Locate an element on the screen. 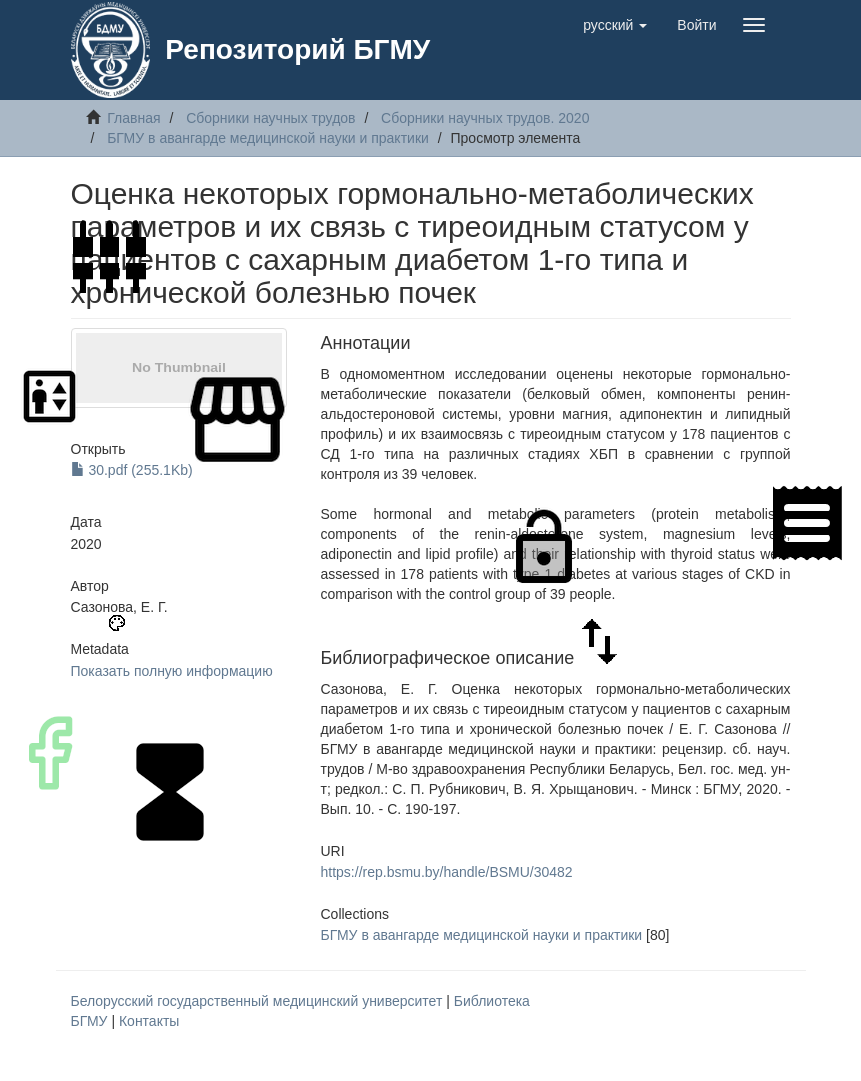 Image resolution: width=861 pixels, height=1081 pixels. indicates loading or processing in progress is located at coordinates (170, 792).